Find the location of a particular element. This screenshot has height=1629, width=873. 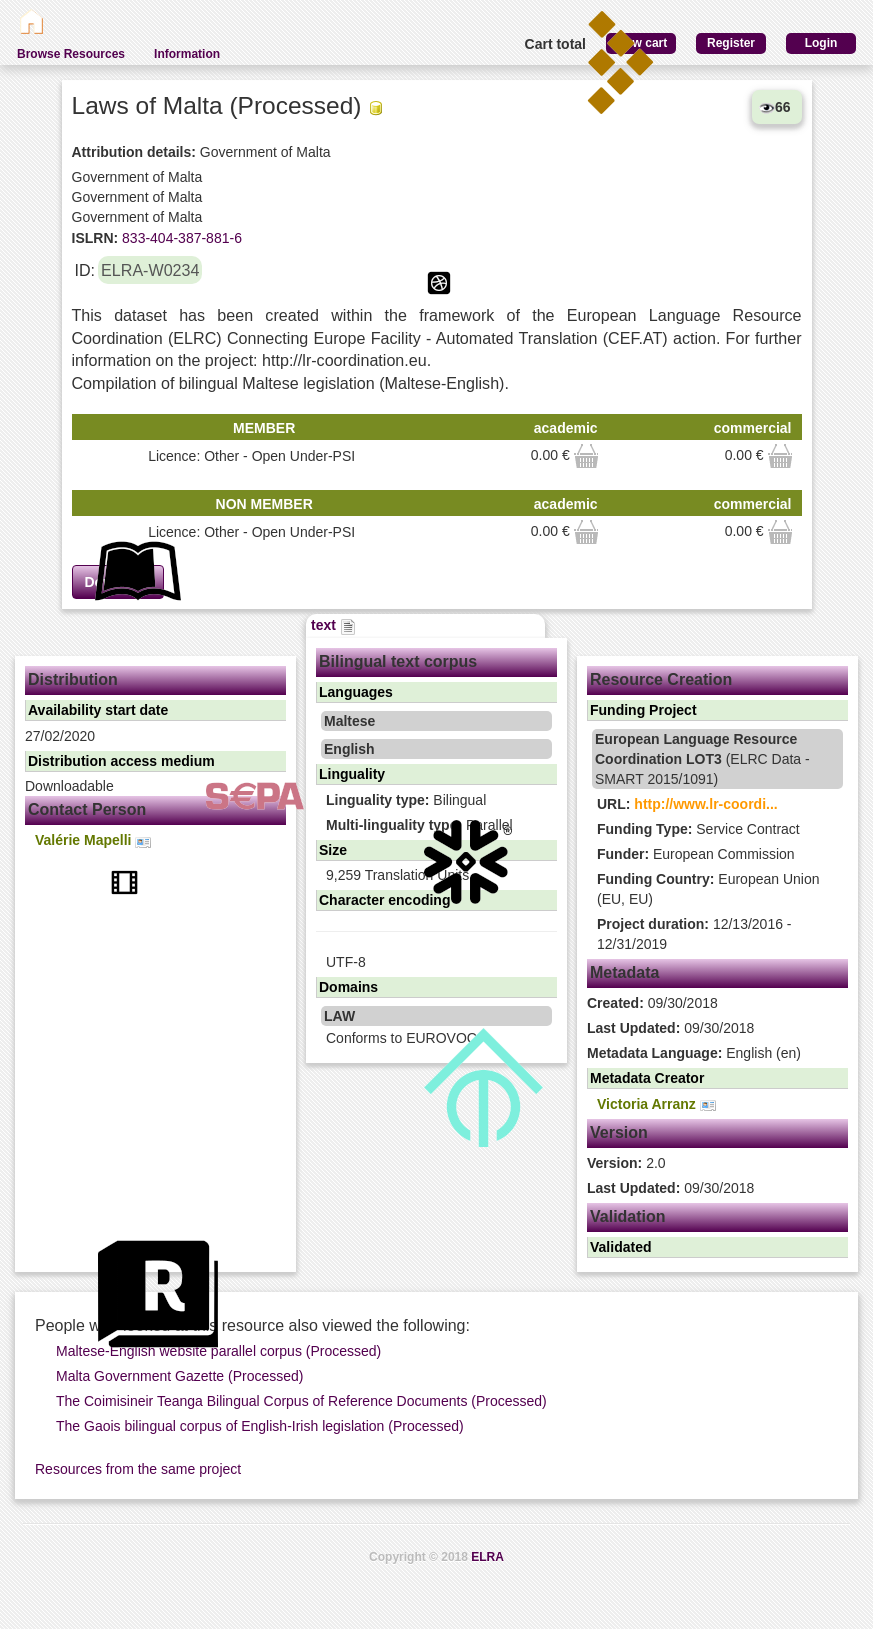

indicates SEPA payment method available is located at coordinates (255, 796).